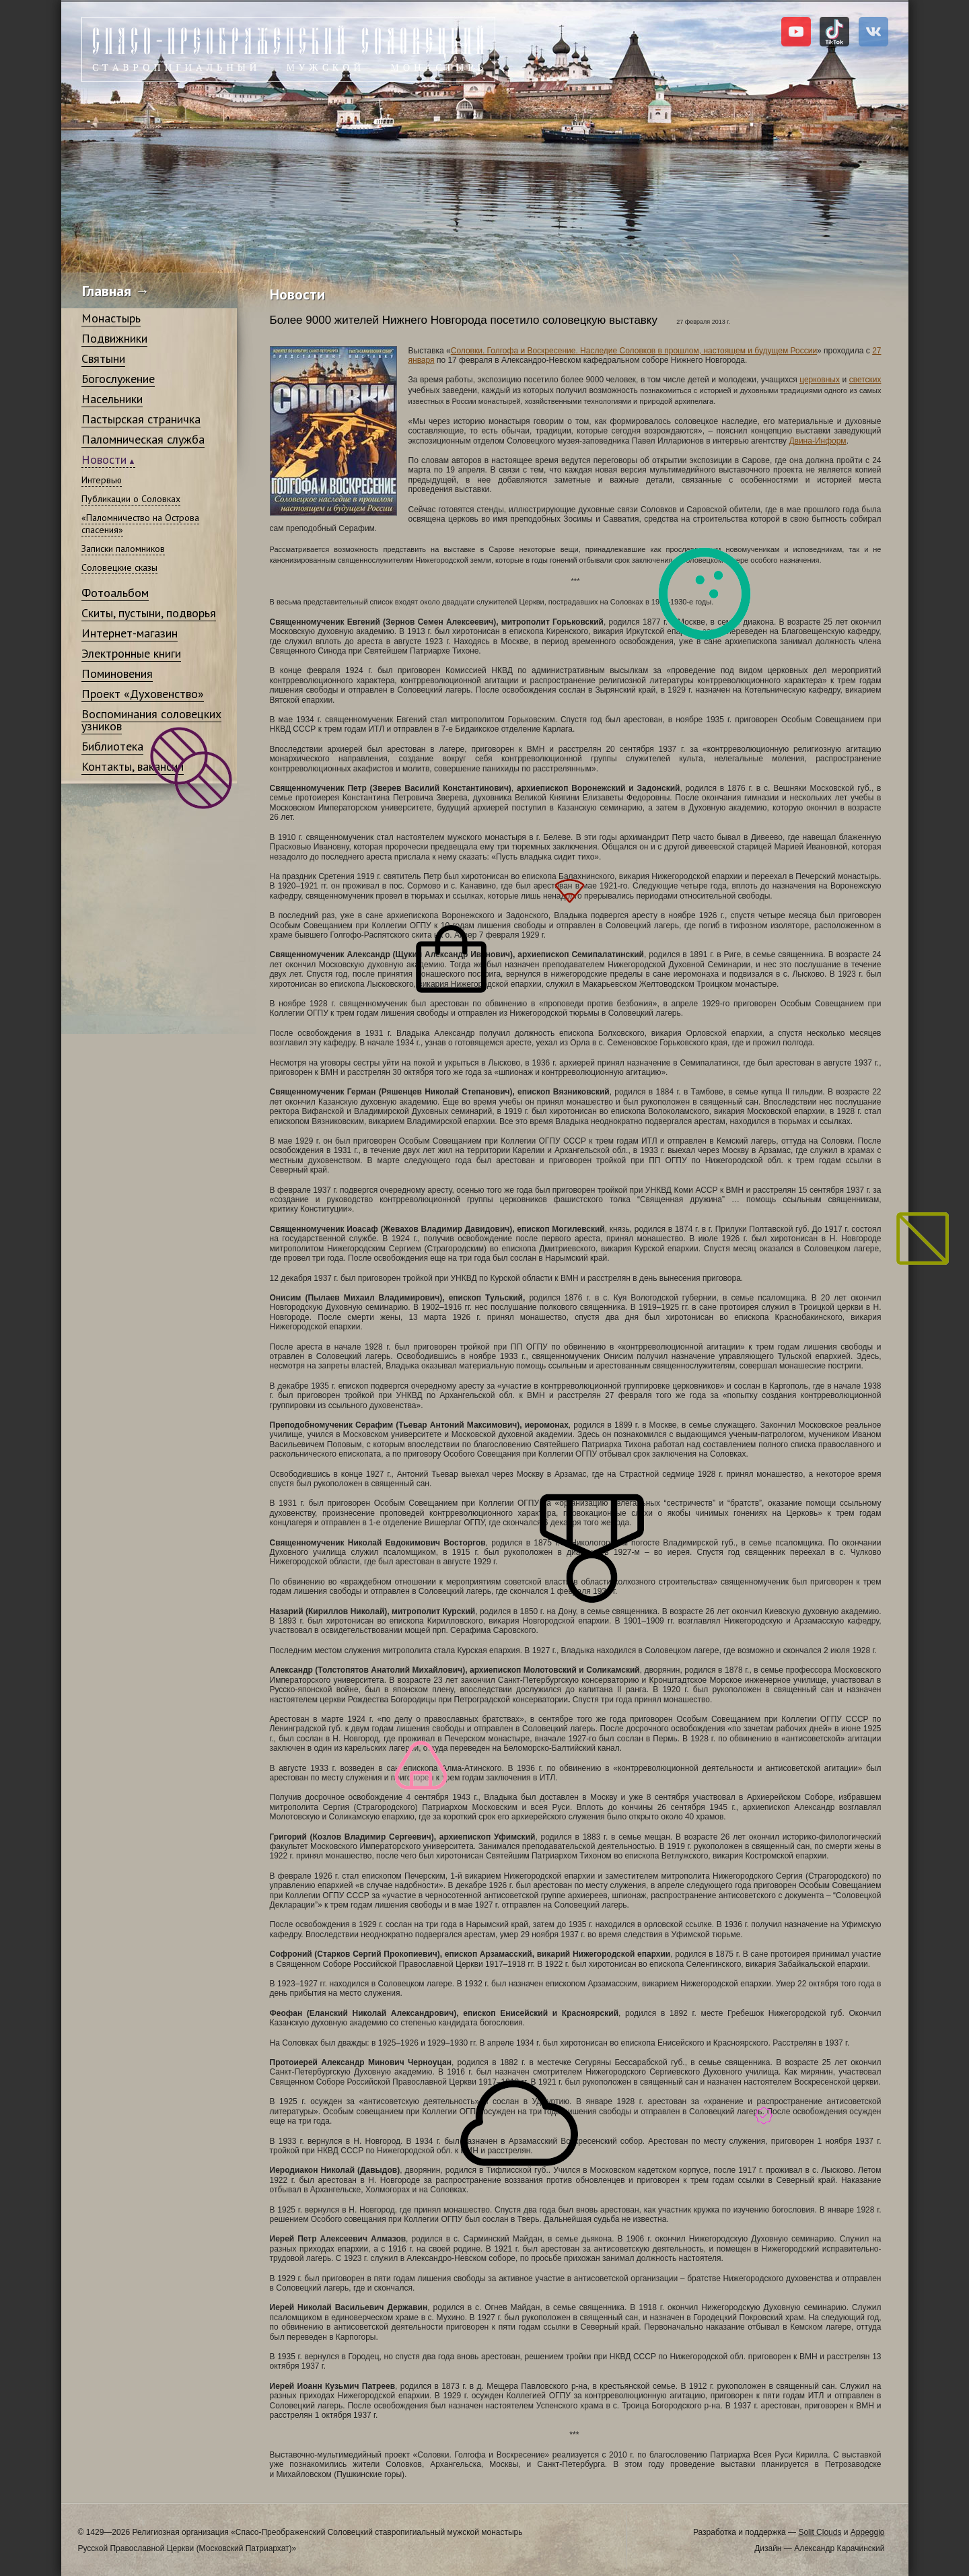  What do you see at coordinates (421, 1765) in the screenshot?
I see `access japanese food or sushi category` at bounding box center [421, 1765].